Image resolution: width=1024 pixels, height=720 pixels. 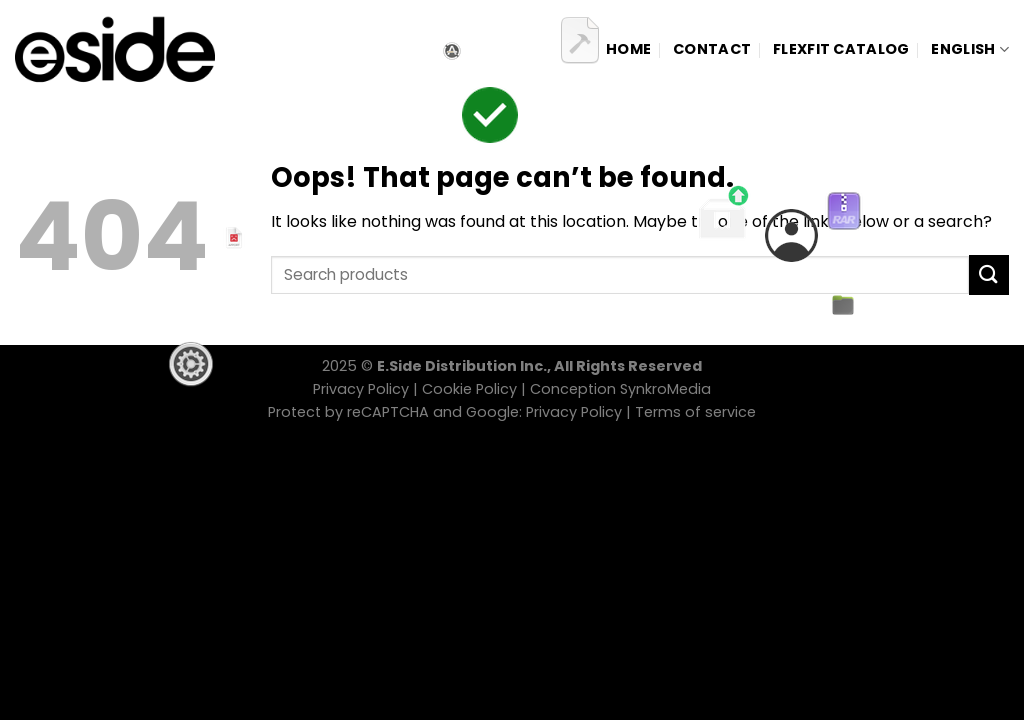 What do you see at coordinates (843, 305) in the screenshot?
I see `open folder to view contents` at bounding box center [843, 305].